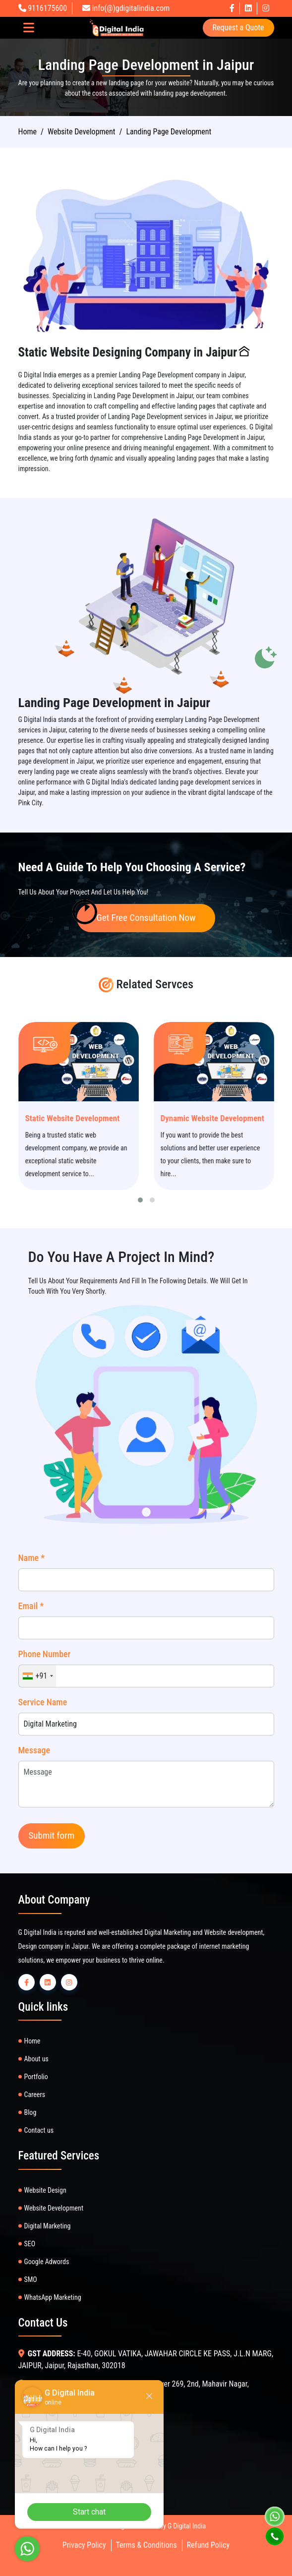 Image resolution: width=292 pixels, height=2576 pixels. I want to click on navigate to home screen, so click(244, 351).